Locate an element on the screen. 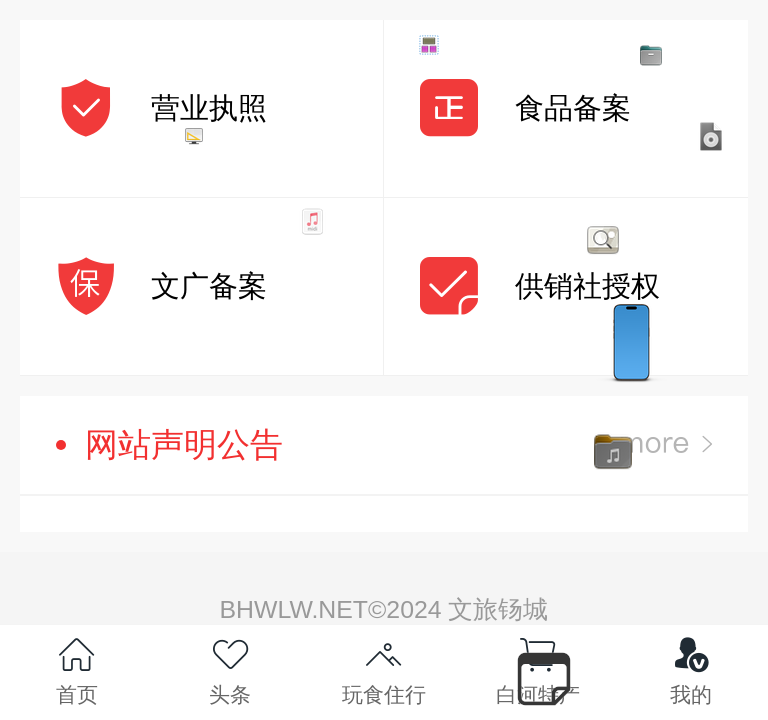 This screenshot has height=720, width=768. open eye of mate image viewer is located at coordinates (603, 240).